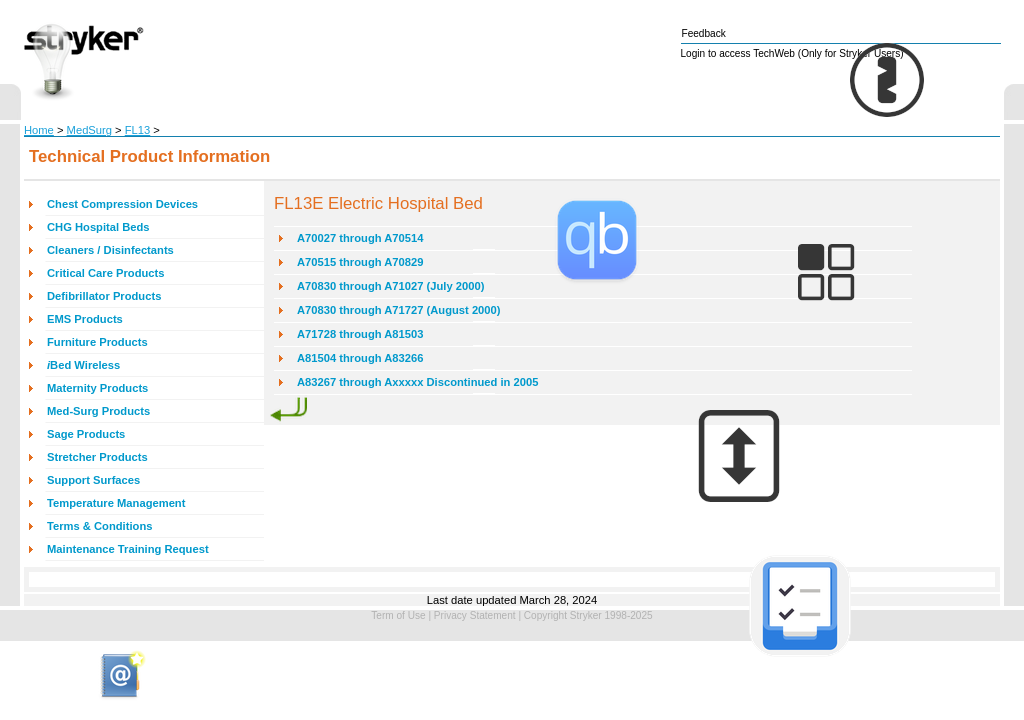 This screenshot has width=1024, height=720. I want to click on access application preferences or settings, so click(828, 274).